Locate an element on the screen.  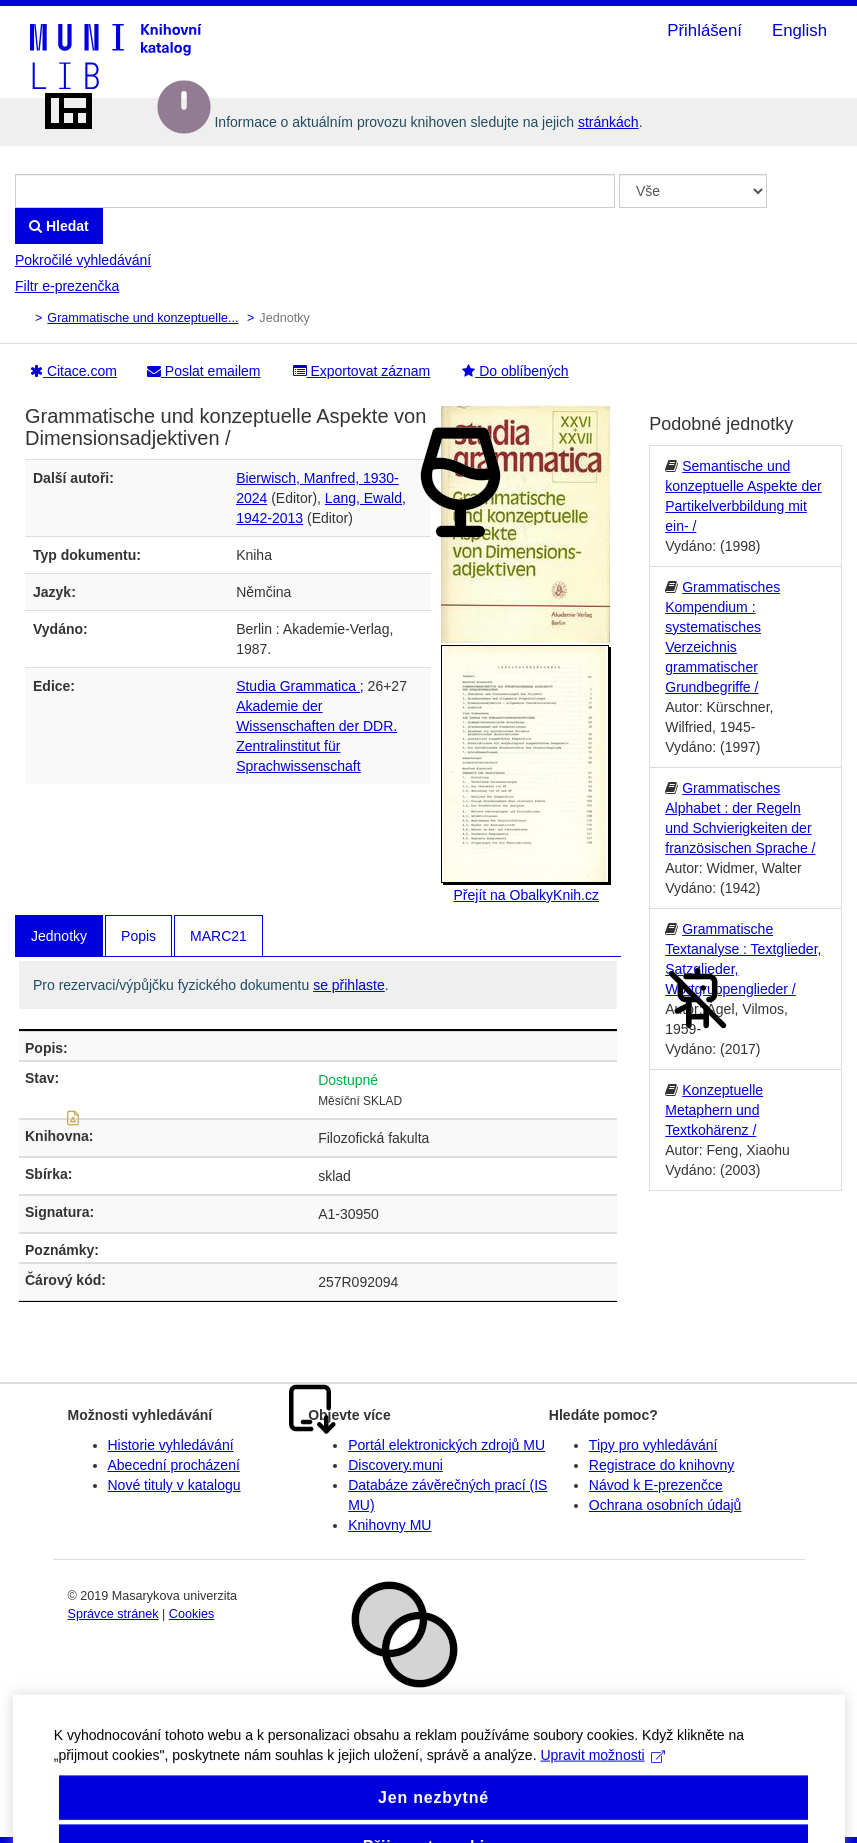
indicates 12 o'clock or noon/midnight is located at coordinates (184, 107).